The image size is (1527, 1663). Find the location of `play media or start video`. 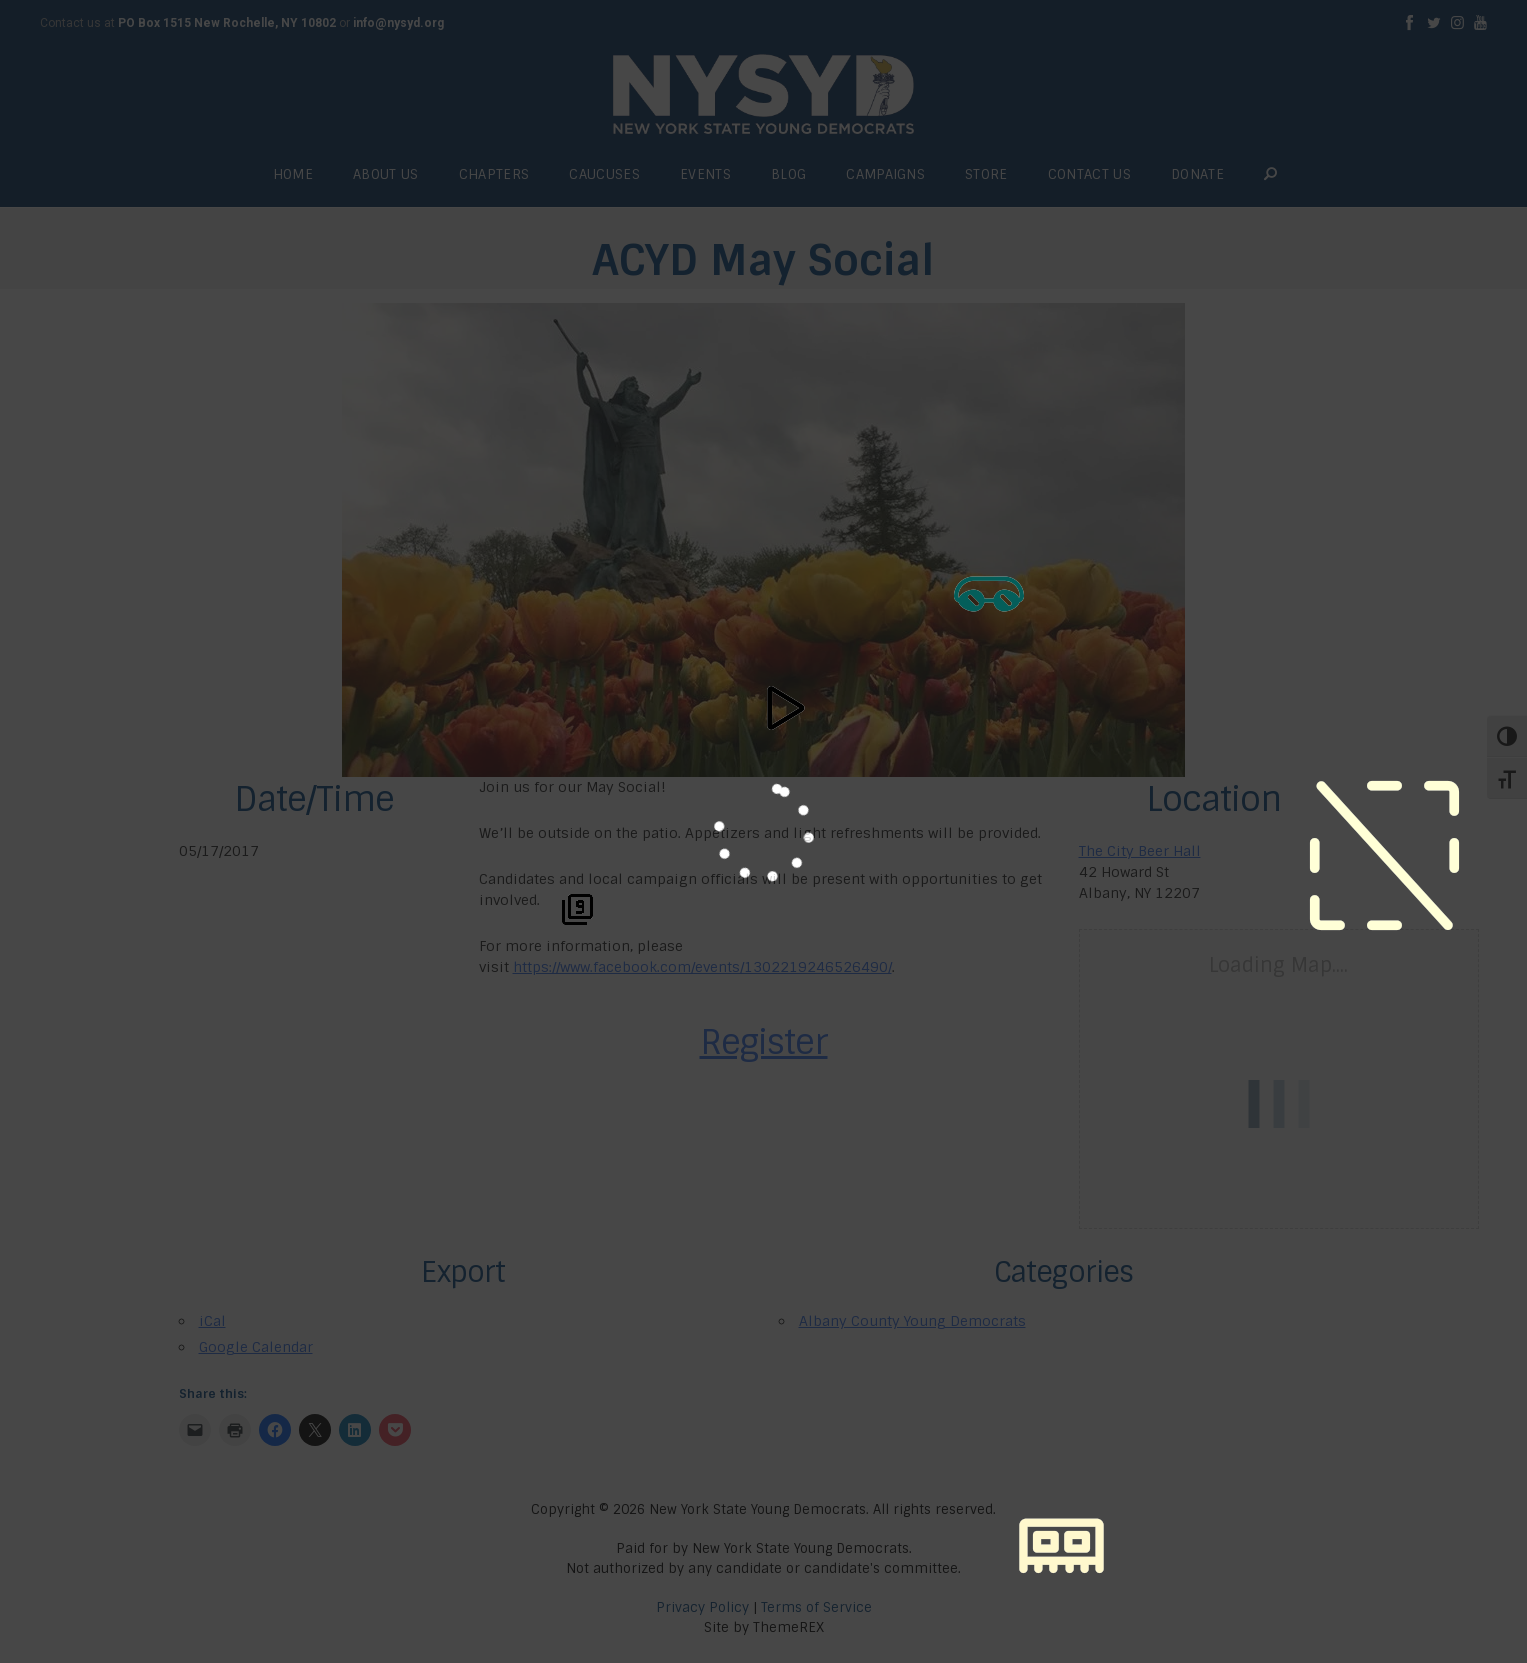

play media or start video is located at coordinates (781, 708).